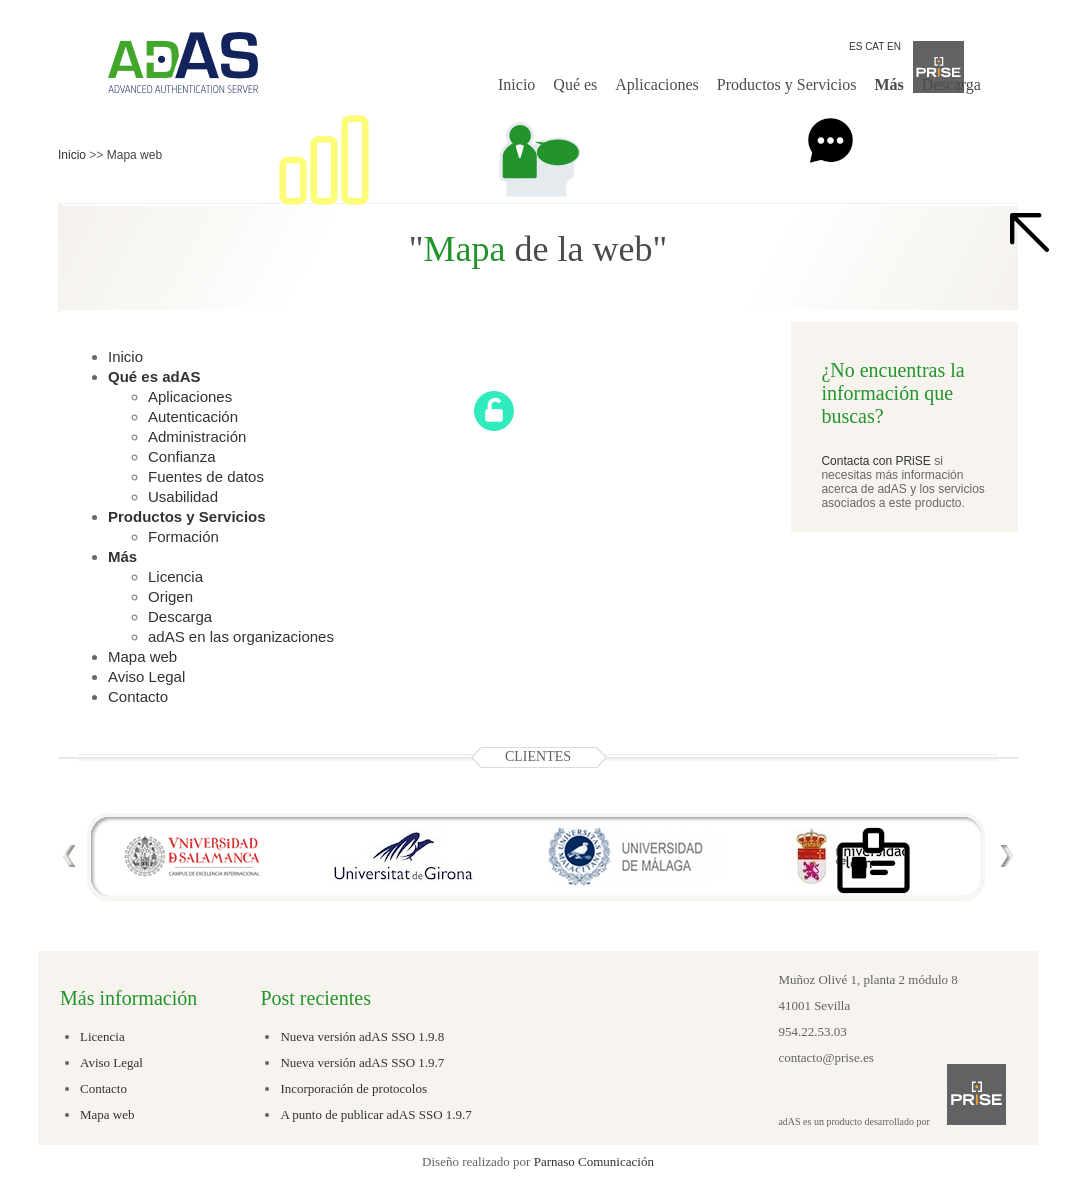 Image resolution: width=1076 pixels, height=1178 pixels. What do you see at coordinates (1031, 234) in the screenshot?
I see `navigate back to previous page` at bounding box center [1031, 234].